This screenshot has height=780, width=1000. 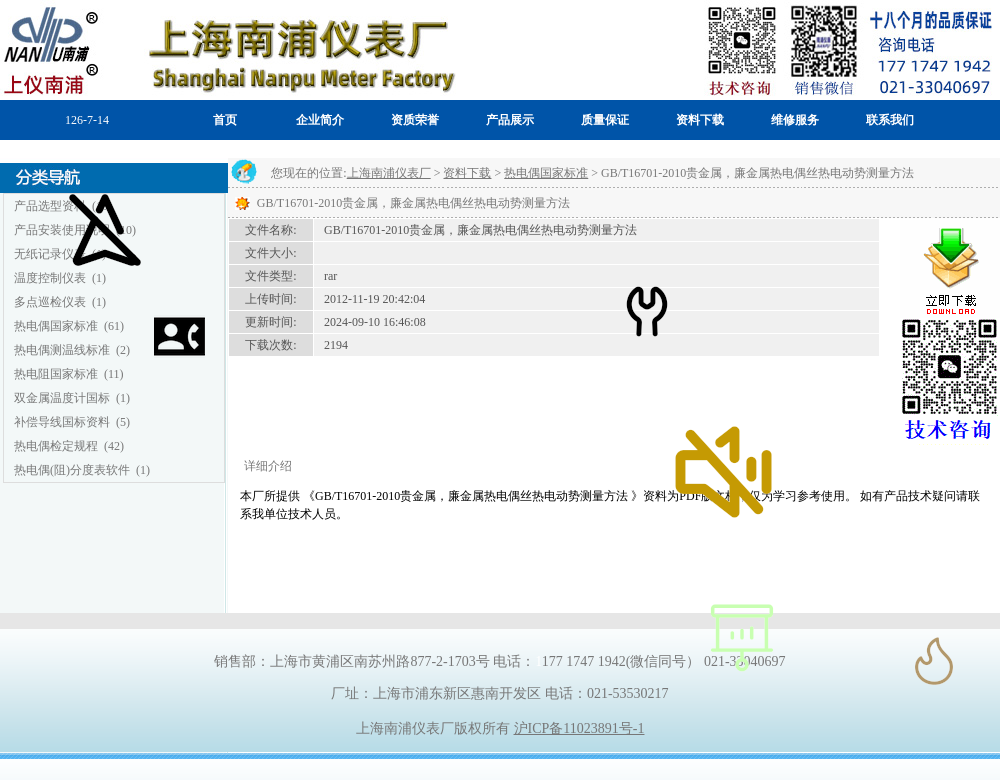 I want to click on view presentation with charts, so click(x=742, y=633).